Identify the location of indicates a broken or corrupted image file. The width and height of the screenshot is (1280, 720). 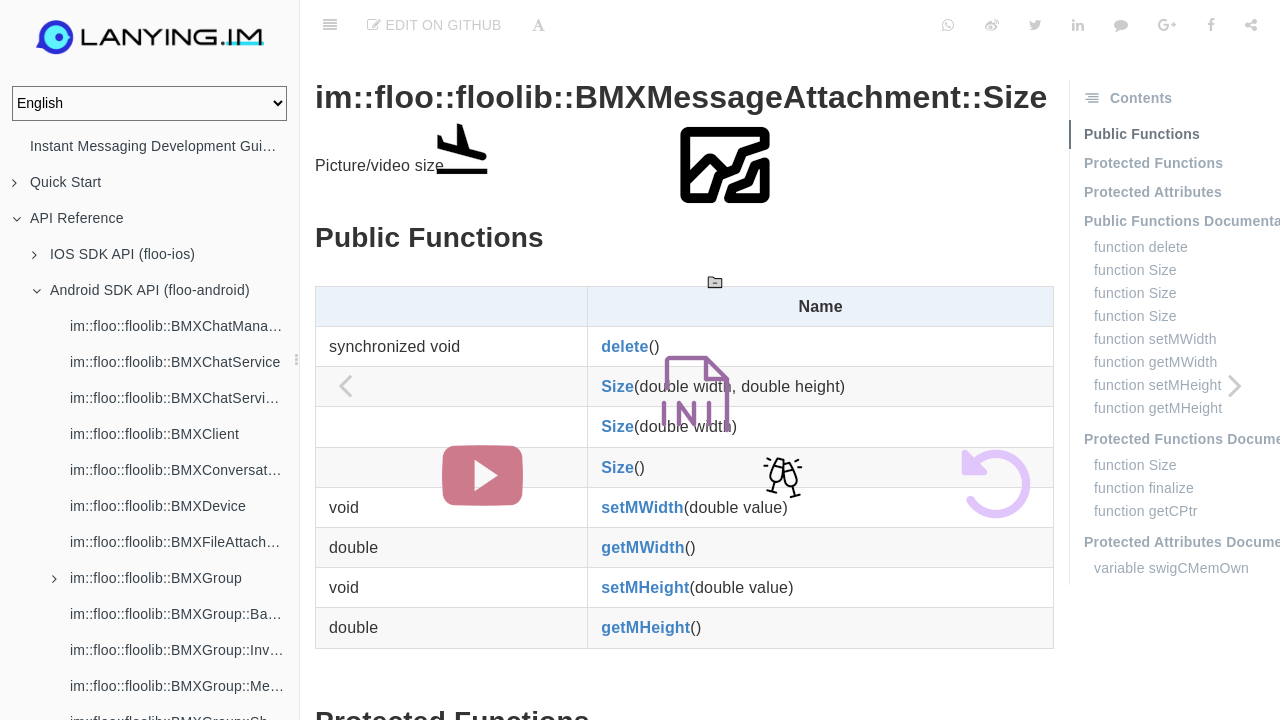
(725, 165).